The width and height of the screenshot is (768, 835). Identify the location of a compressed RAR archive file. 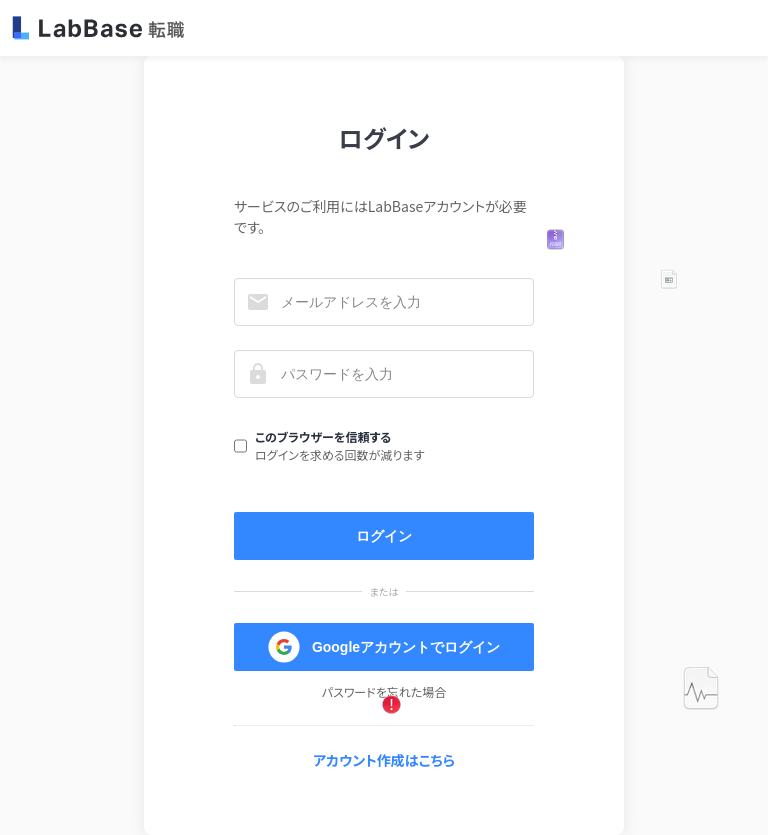
(555, 239).